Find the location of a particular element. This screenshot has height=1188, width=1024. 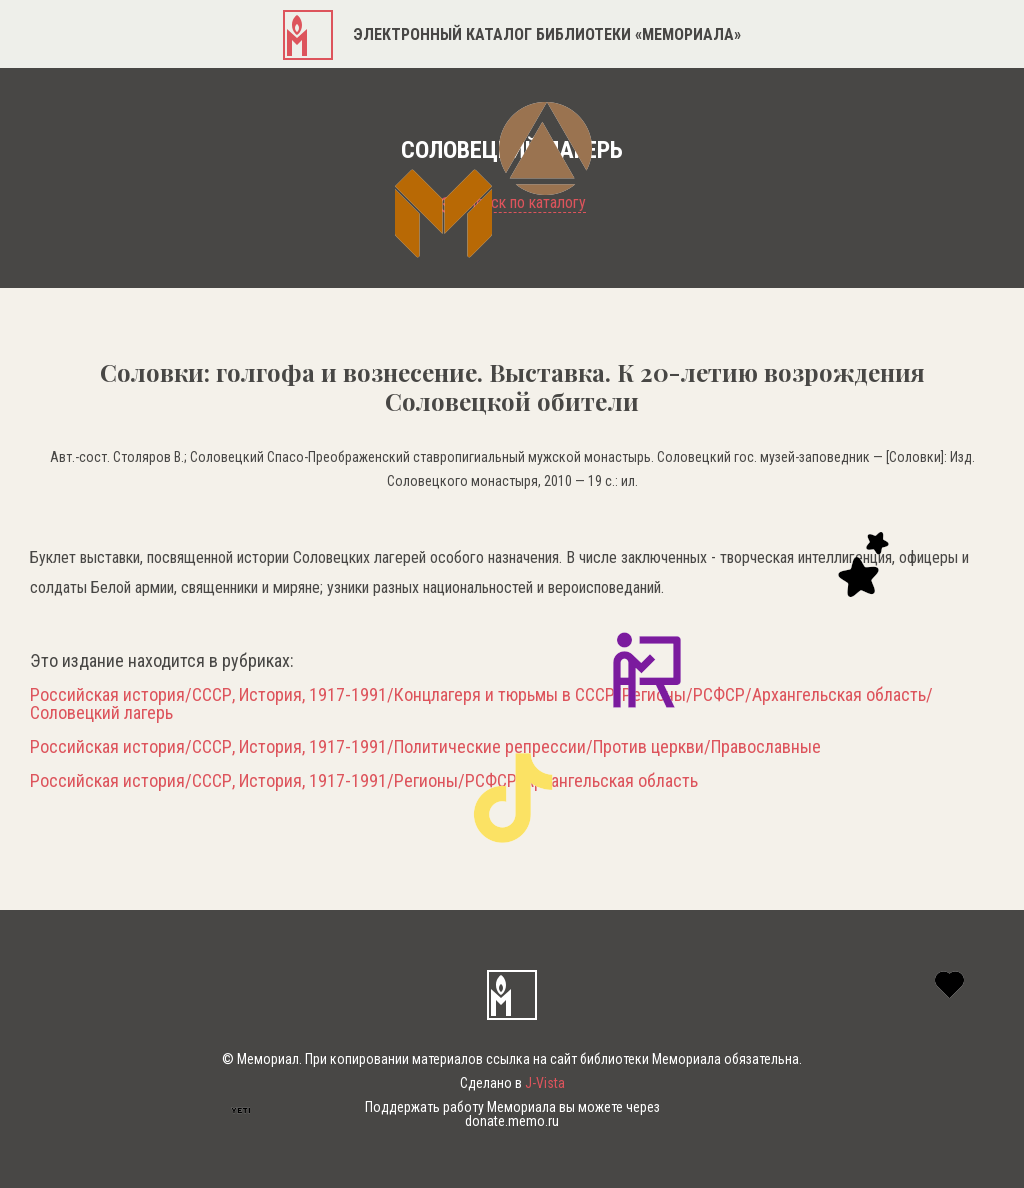

open Anki flashcard application is located at coordinates (863, 564).